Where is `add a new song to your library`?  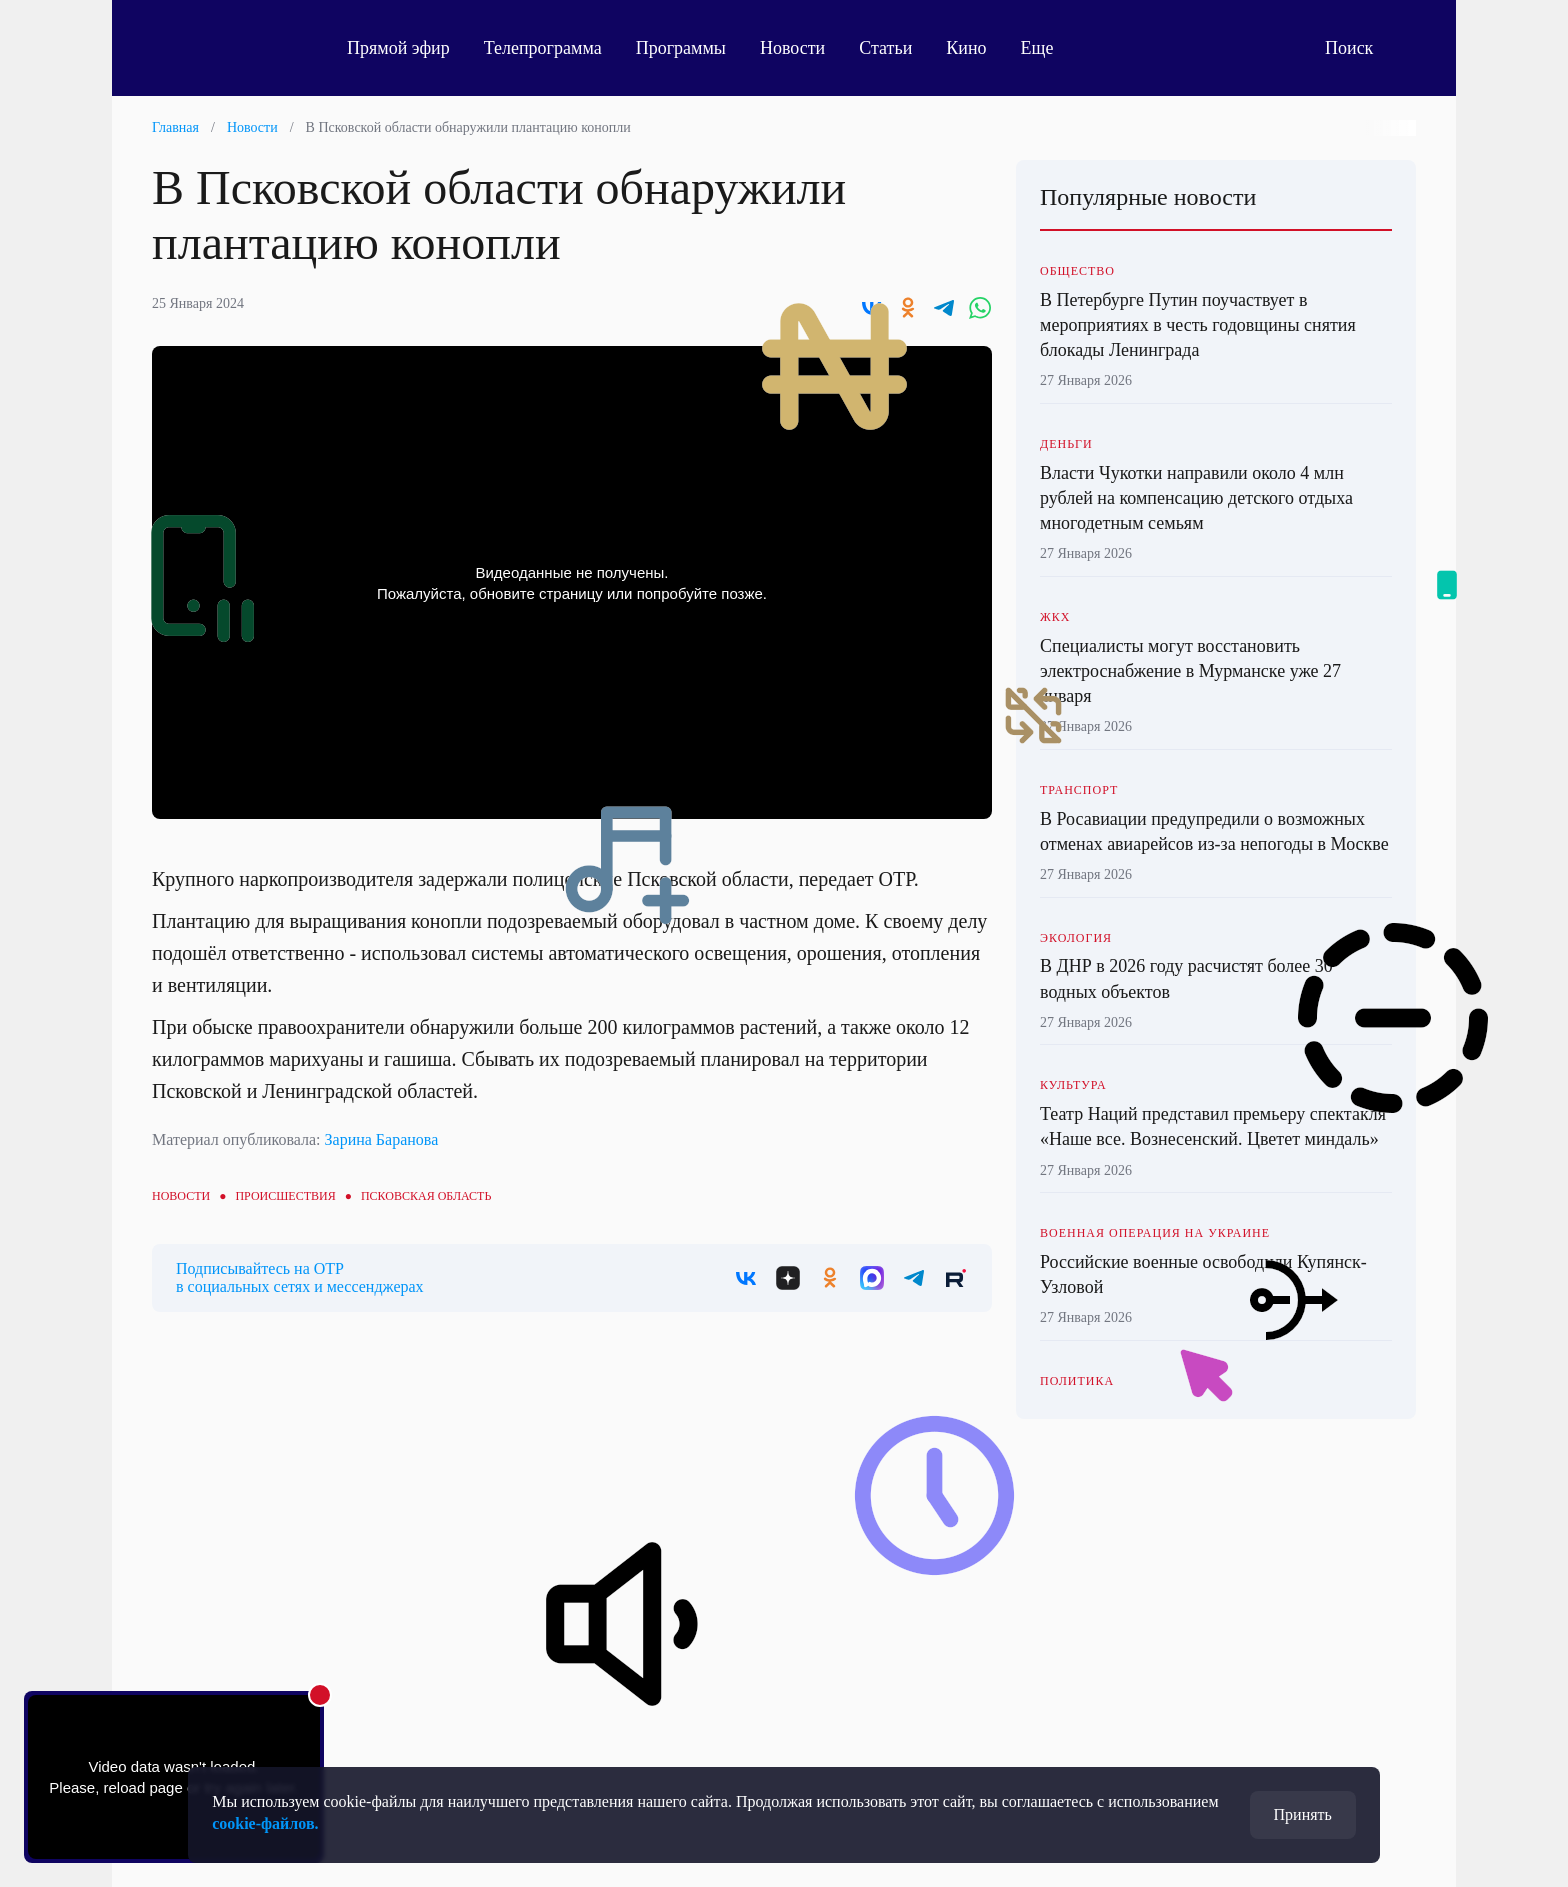
add a new song to your library is located at coordinates (624, 859).